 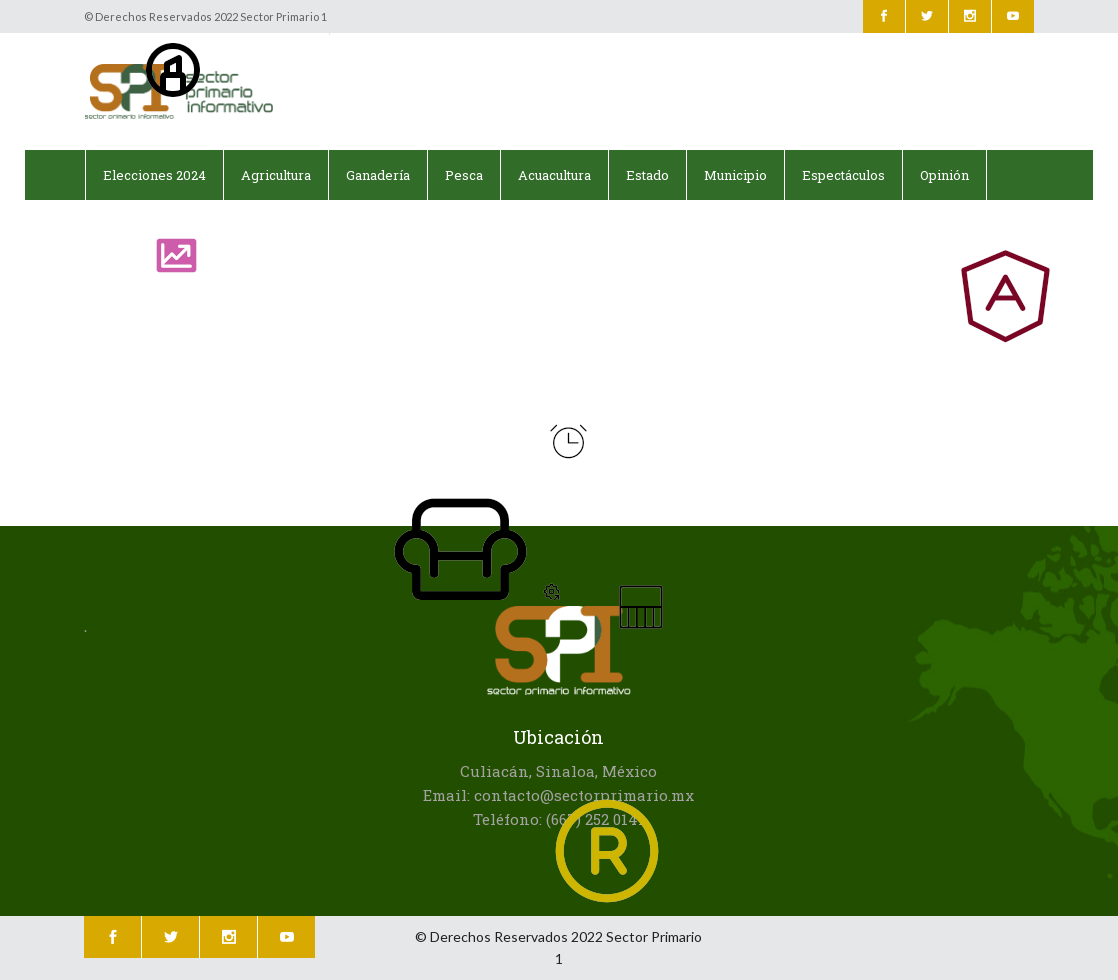 What do you see at coordinates (641, 607) in the screenshot?
I see `toggle bottom panel visibility` at bounding box center [641, 607].